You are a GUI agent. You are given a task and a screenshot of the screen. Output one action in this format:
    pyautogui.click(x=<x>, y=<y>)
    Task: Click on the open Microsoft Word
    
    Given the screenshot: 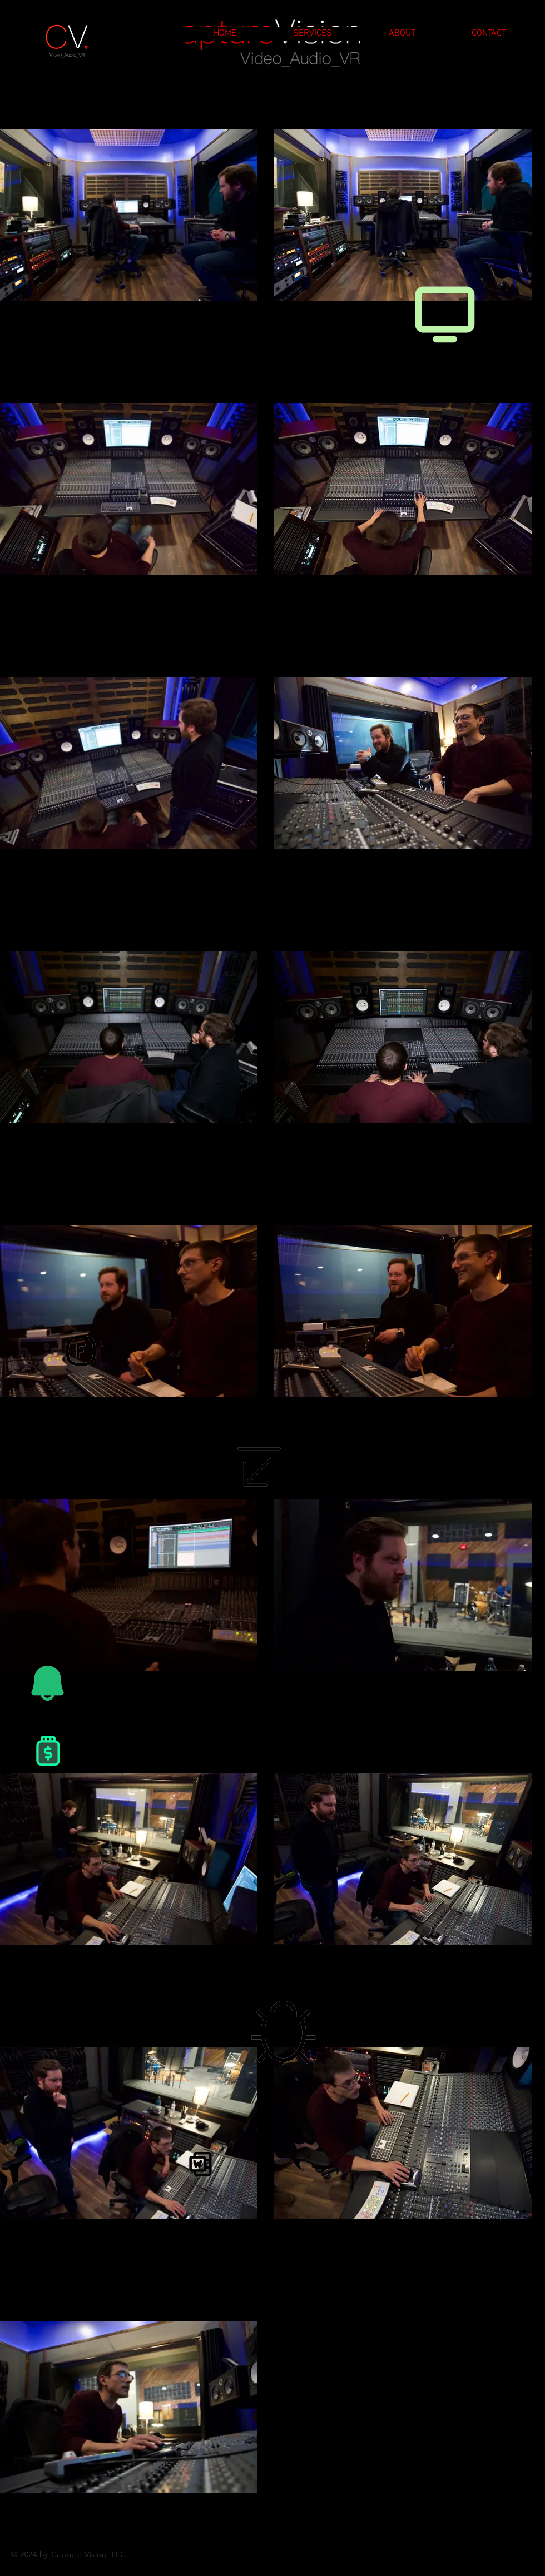 What is the action you would take?
    pyautogui.click(x=201, y=2164)
    